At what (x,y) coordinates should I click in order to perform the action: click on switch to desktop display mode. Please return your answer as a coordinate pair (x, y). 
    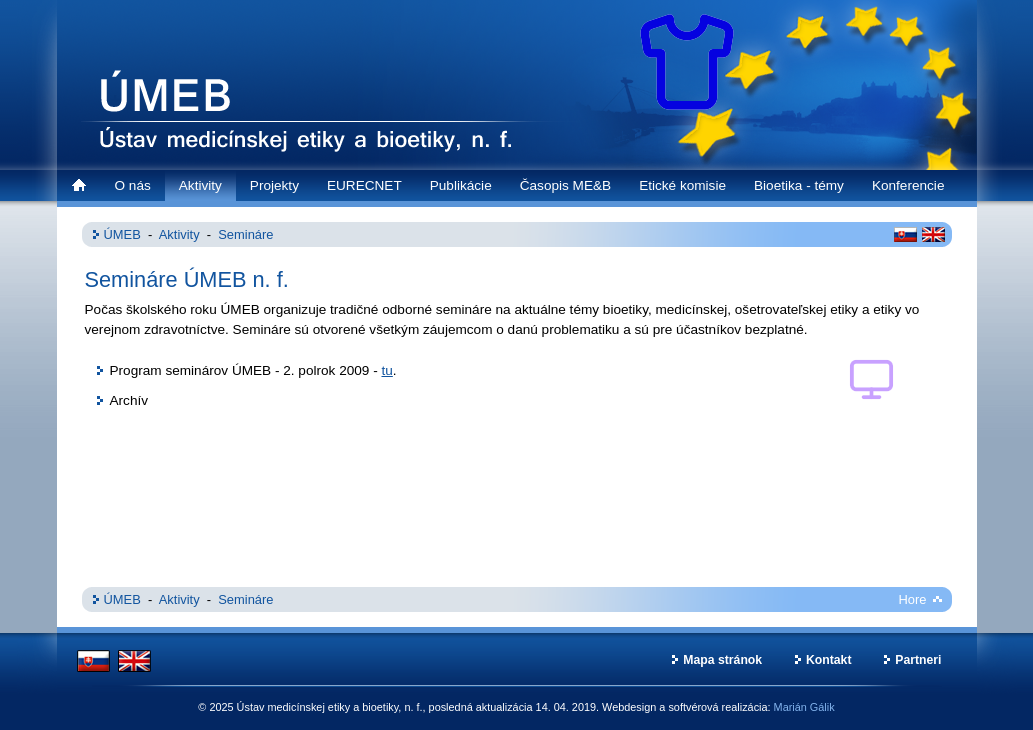
    Looking at the image, I should click on (871, 379).